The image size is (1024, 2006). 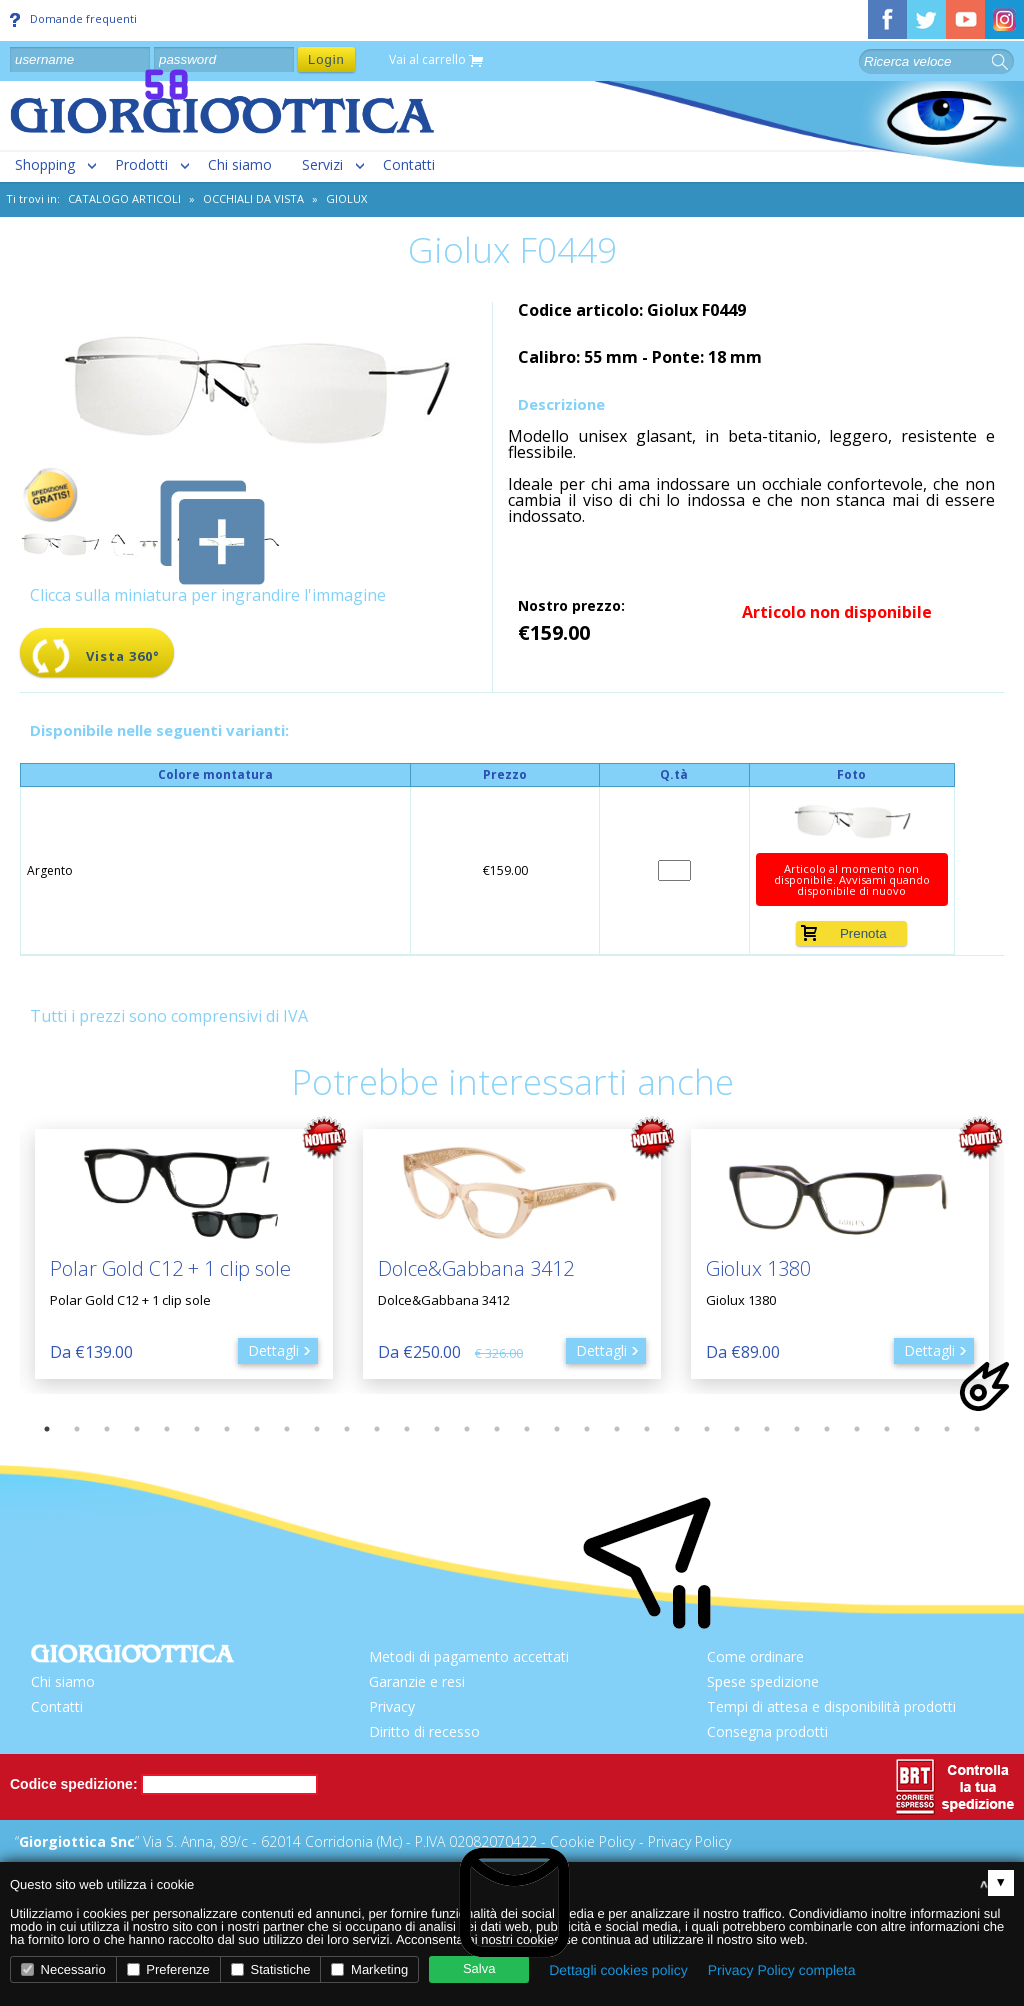 I want to click on indicates a trending or viral item, so click(x=984, y=1386).